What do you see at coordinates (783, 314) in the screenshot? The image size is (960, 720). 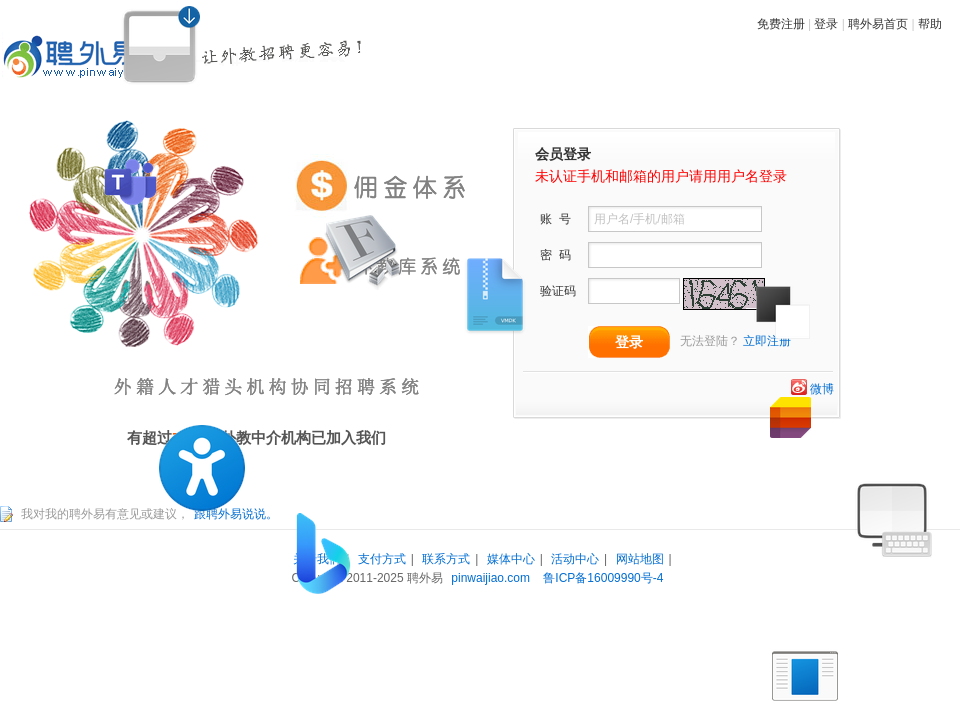 I see `toggle high contrast mode` at bounding box center [783, 314].